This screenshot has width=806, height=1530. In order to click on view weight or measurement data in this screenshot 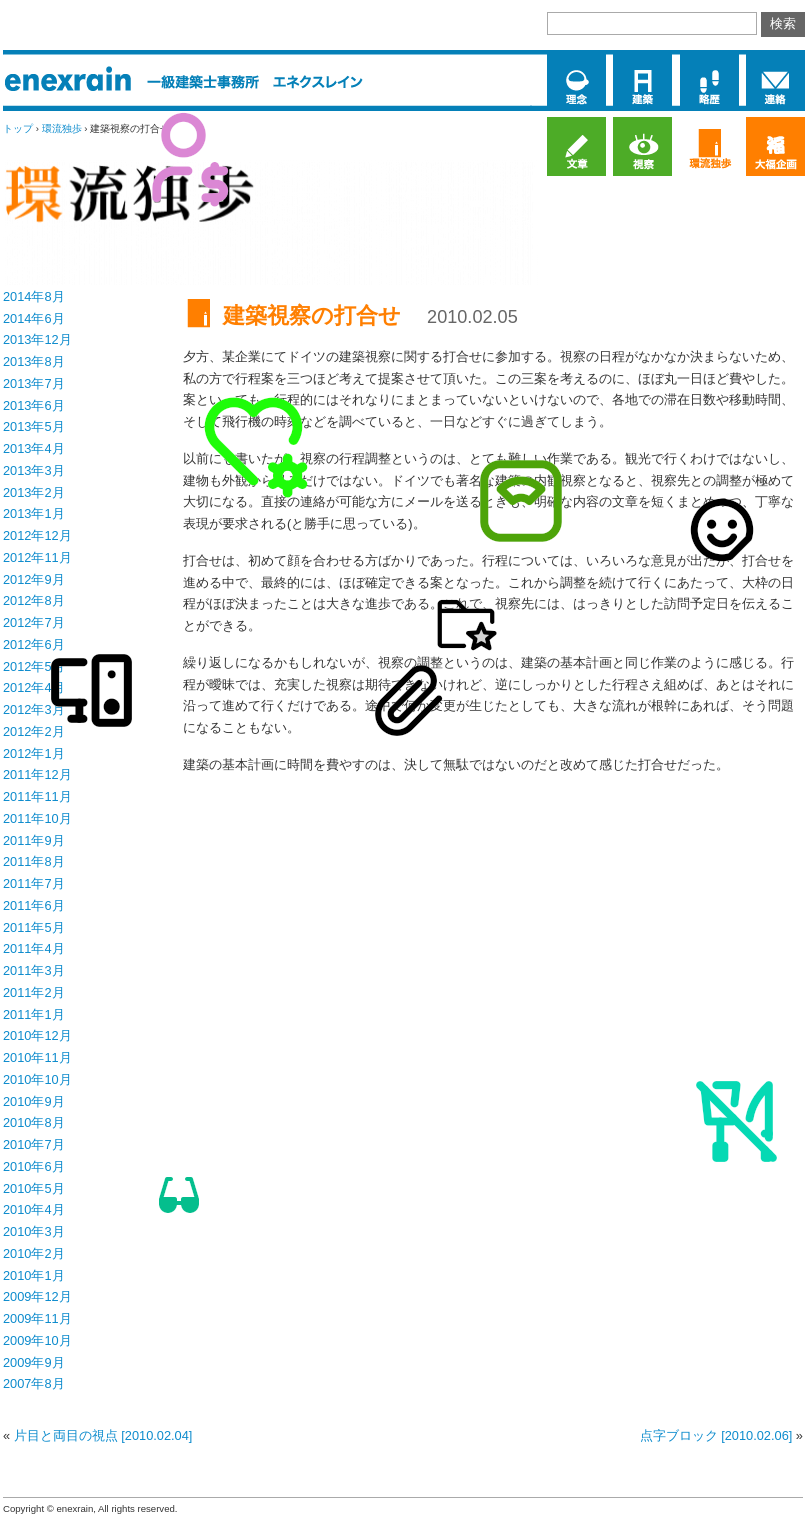, I will do `click(521, 501)`.